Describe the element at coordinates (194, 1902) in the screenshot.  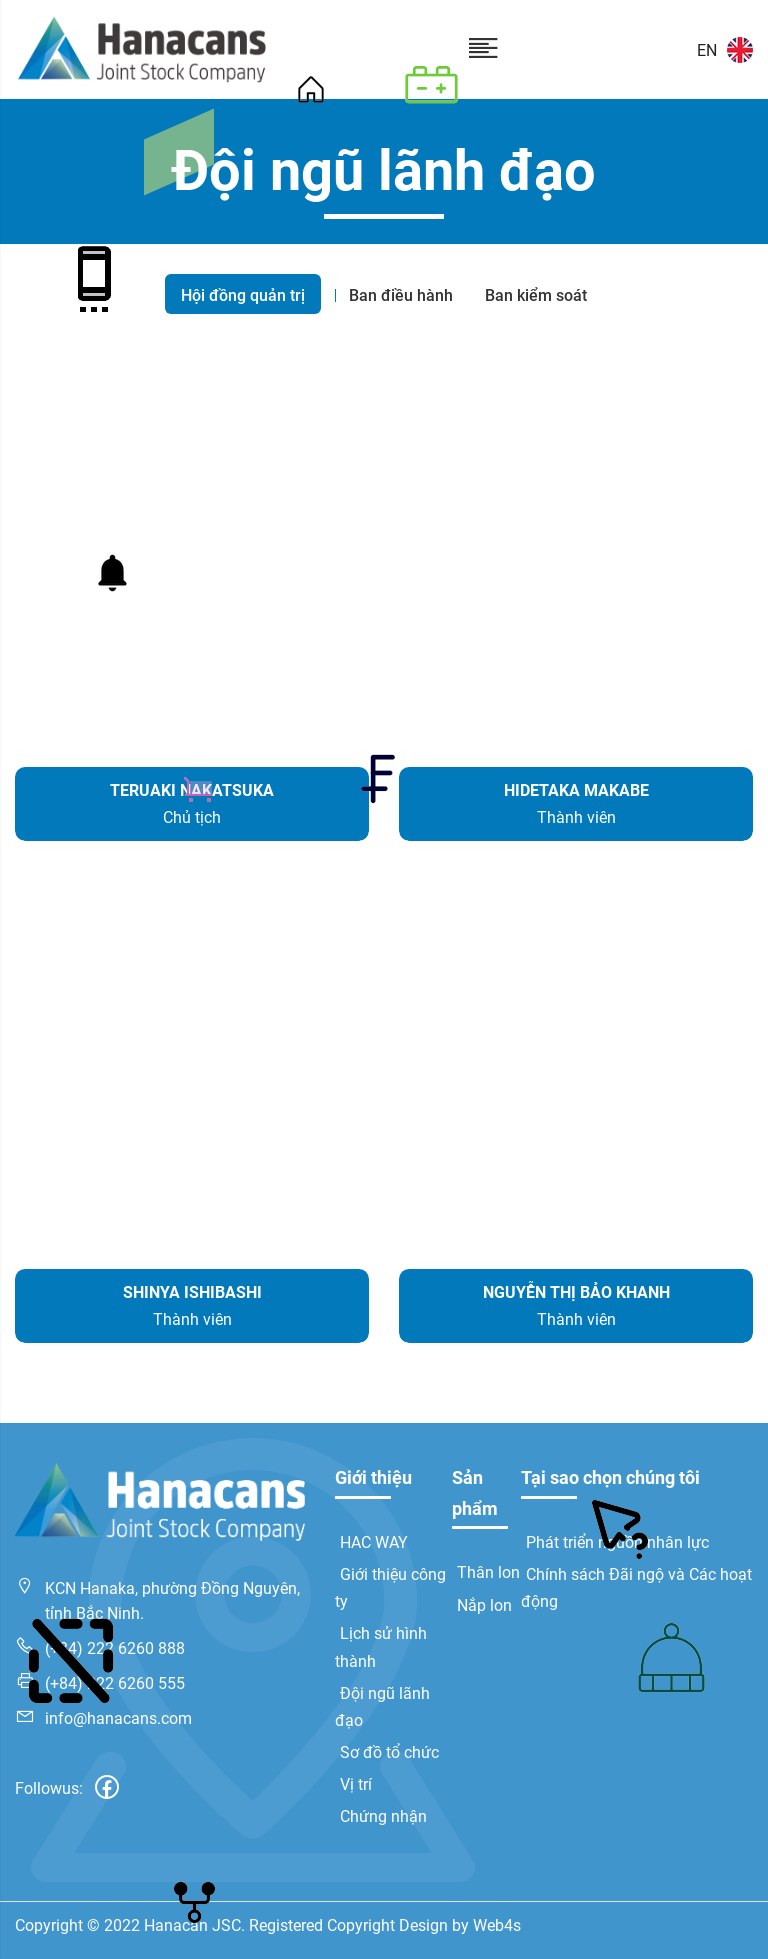
I see `create a new branch or fork in a repository` at that location.